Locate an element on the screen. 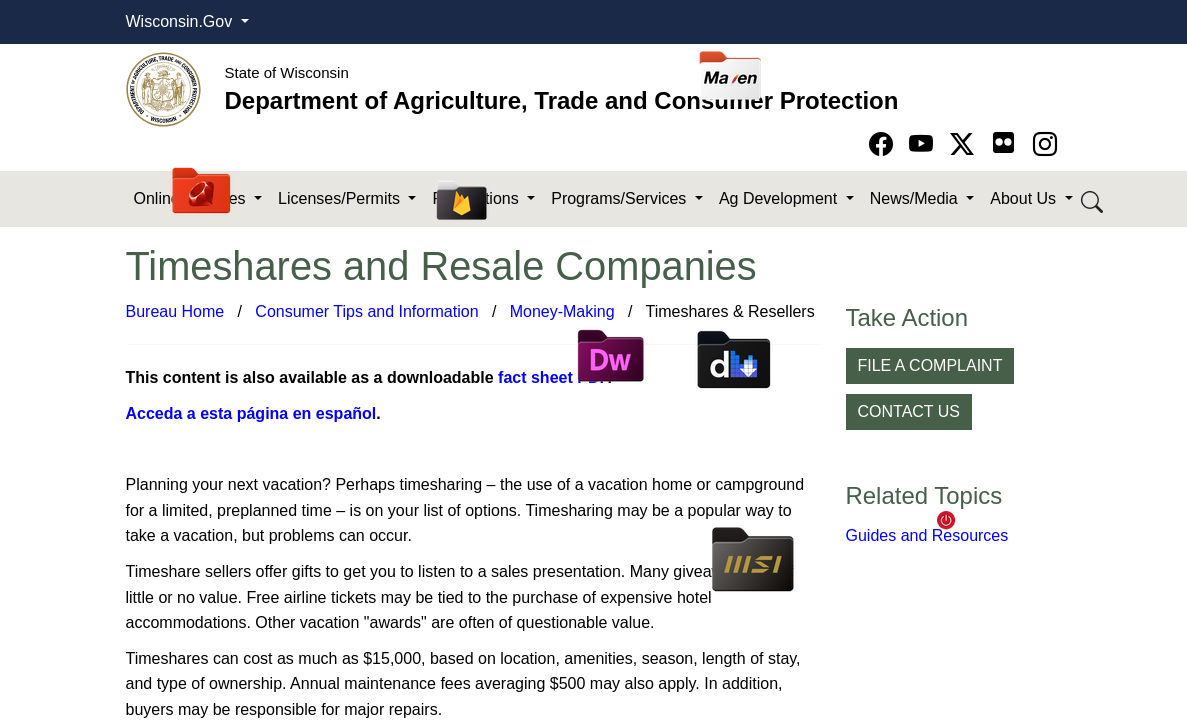 This screenshot has height=720, width=1187. shut down or power off the system is located at coordinates (946, 520).